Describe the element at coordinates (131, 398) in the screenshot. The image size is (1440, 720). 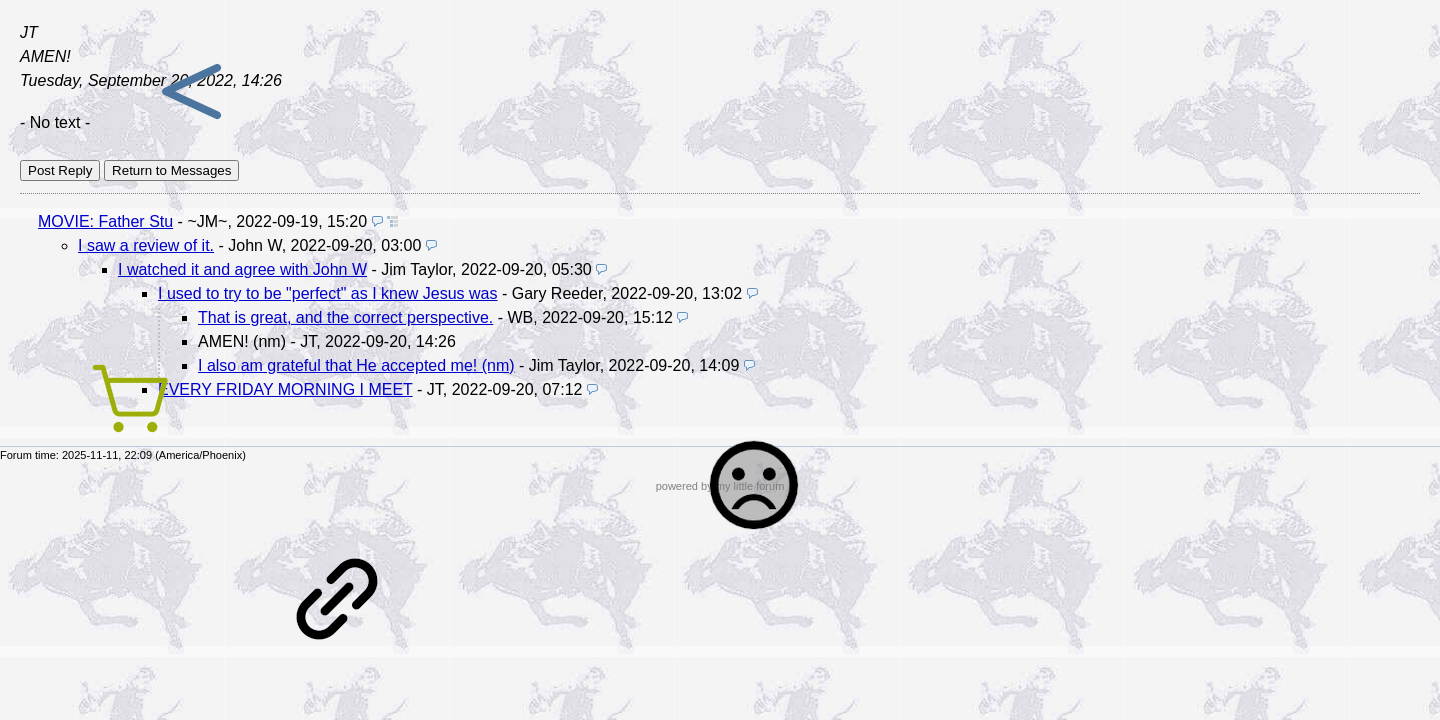
I see `view your shopping cart` at that location.